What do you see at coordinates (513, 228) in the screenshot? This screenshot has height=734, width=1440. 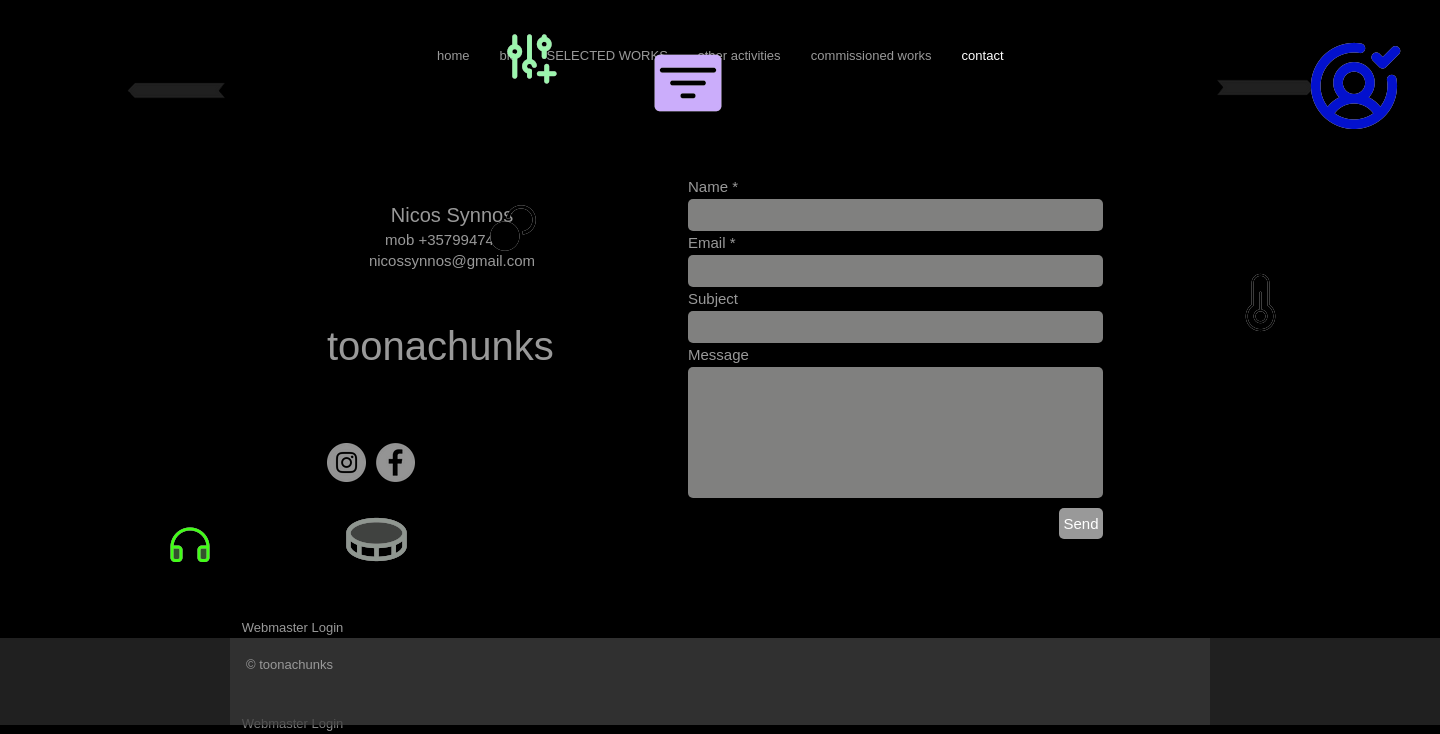 I see `activate or enable breakpoints in the debugger` at bounding box center [513, 228].